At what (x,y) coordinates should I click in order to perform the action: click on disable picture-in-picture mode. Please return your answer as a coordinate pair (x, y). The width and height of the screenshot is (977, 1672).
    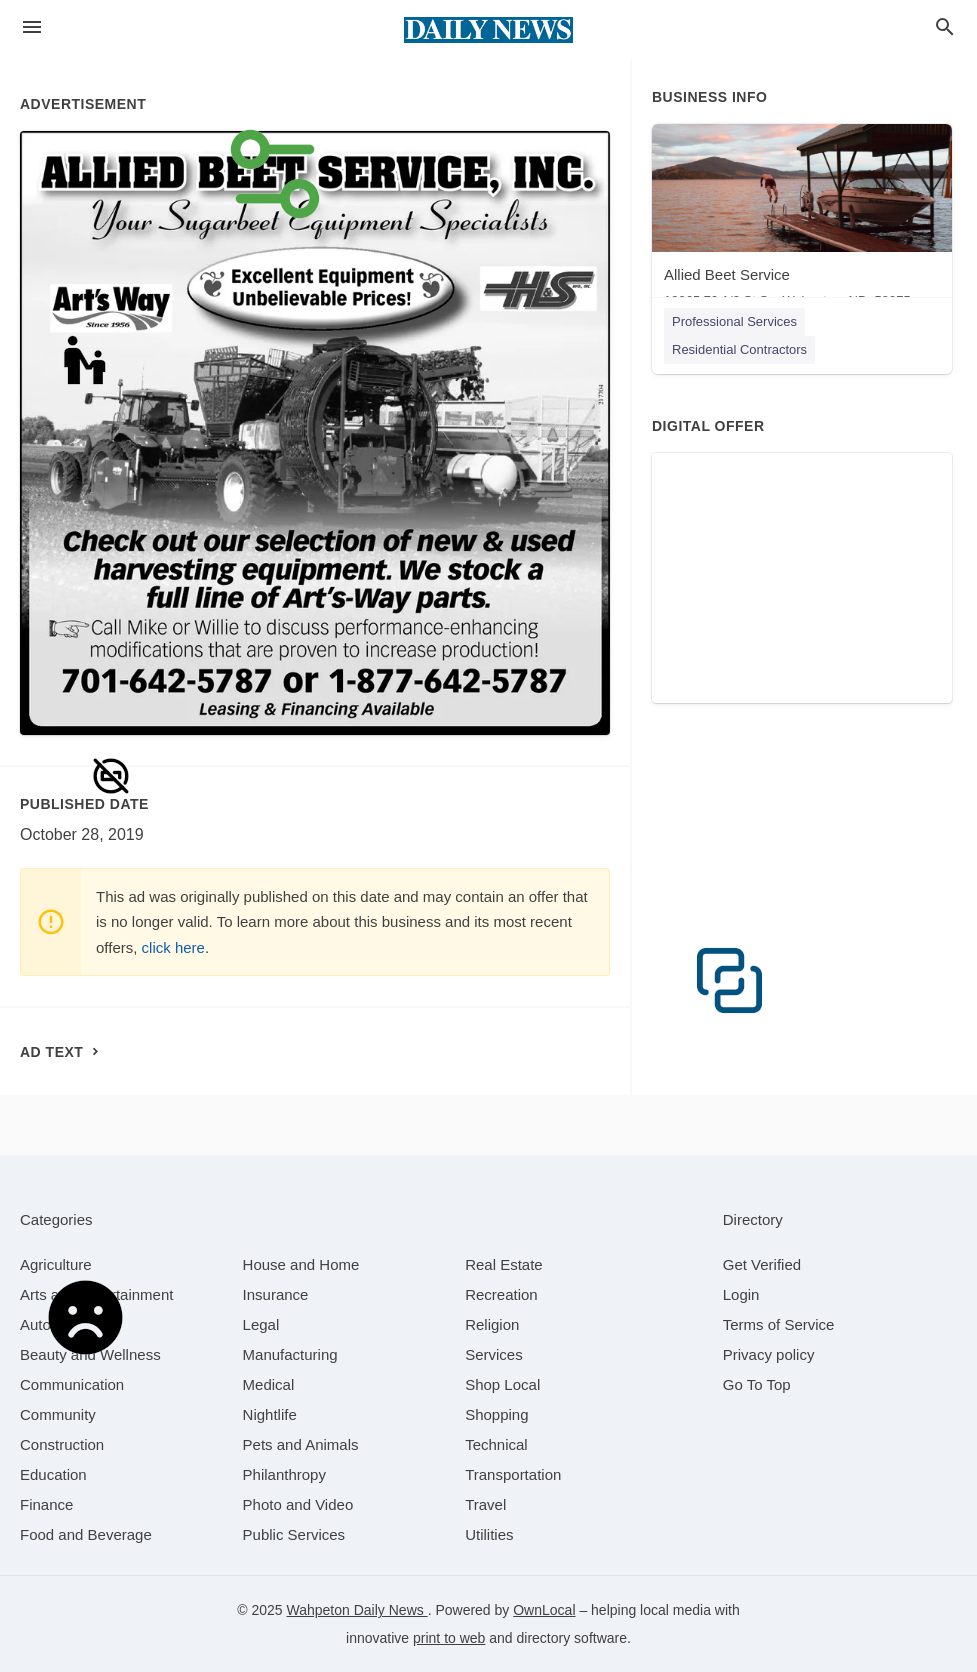
    Looking at the image, I should click on (111, 776).